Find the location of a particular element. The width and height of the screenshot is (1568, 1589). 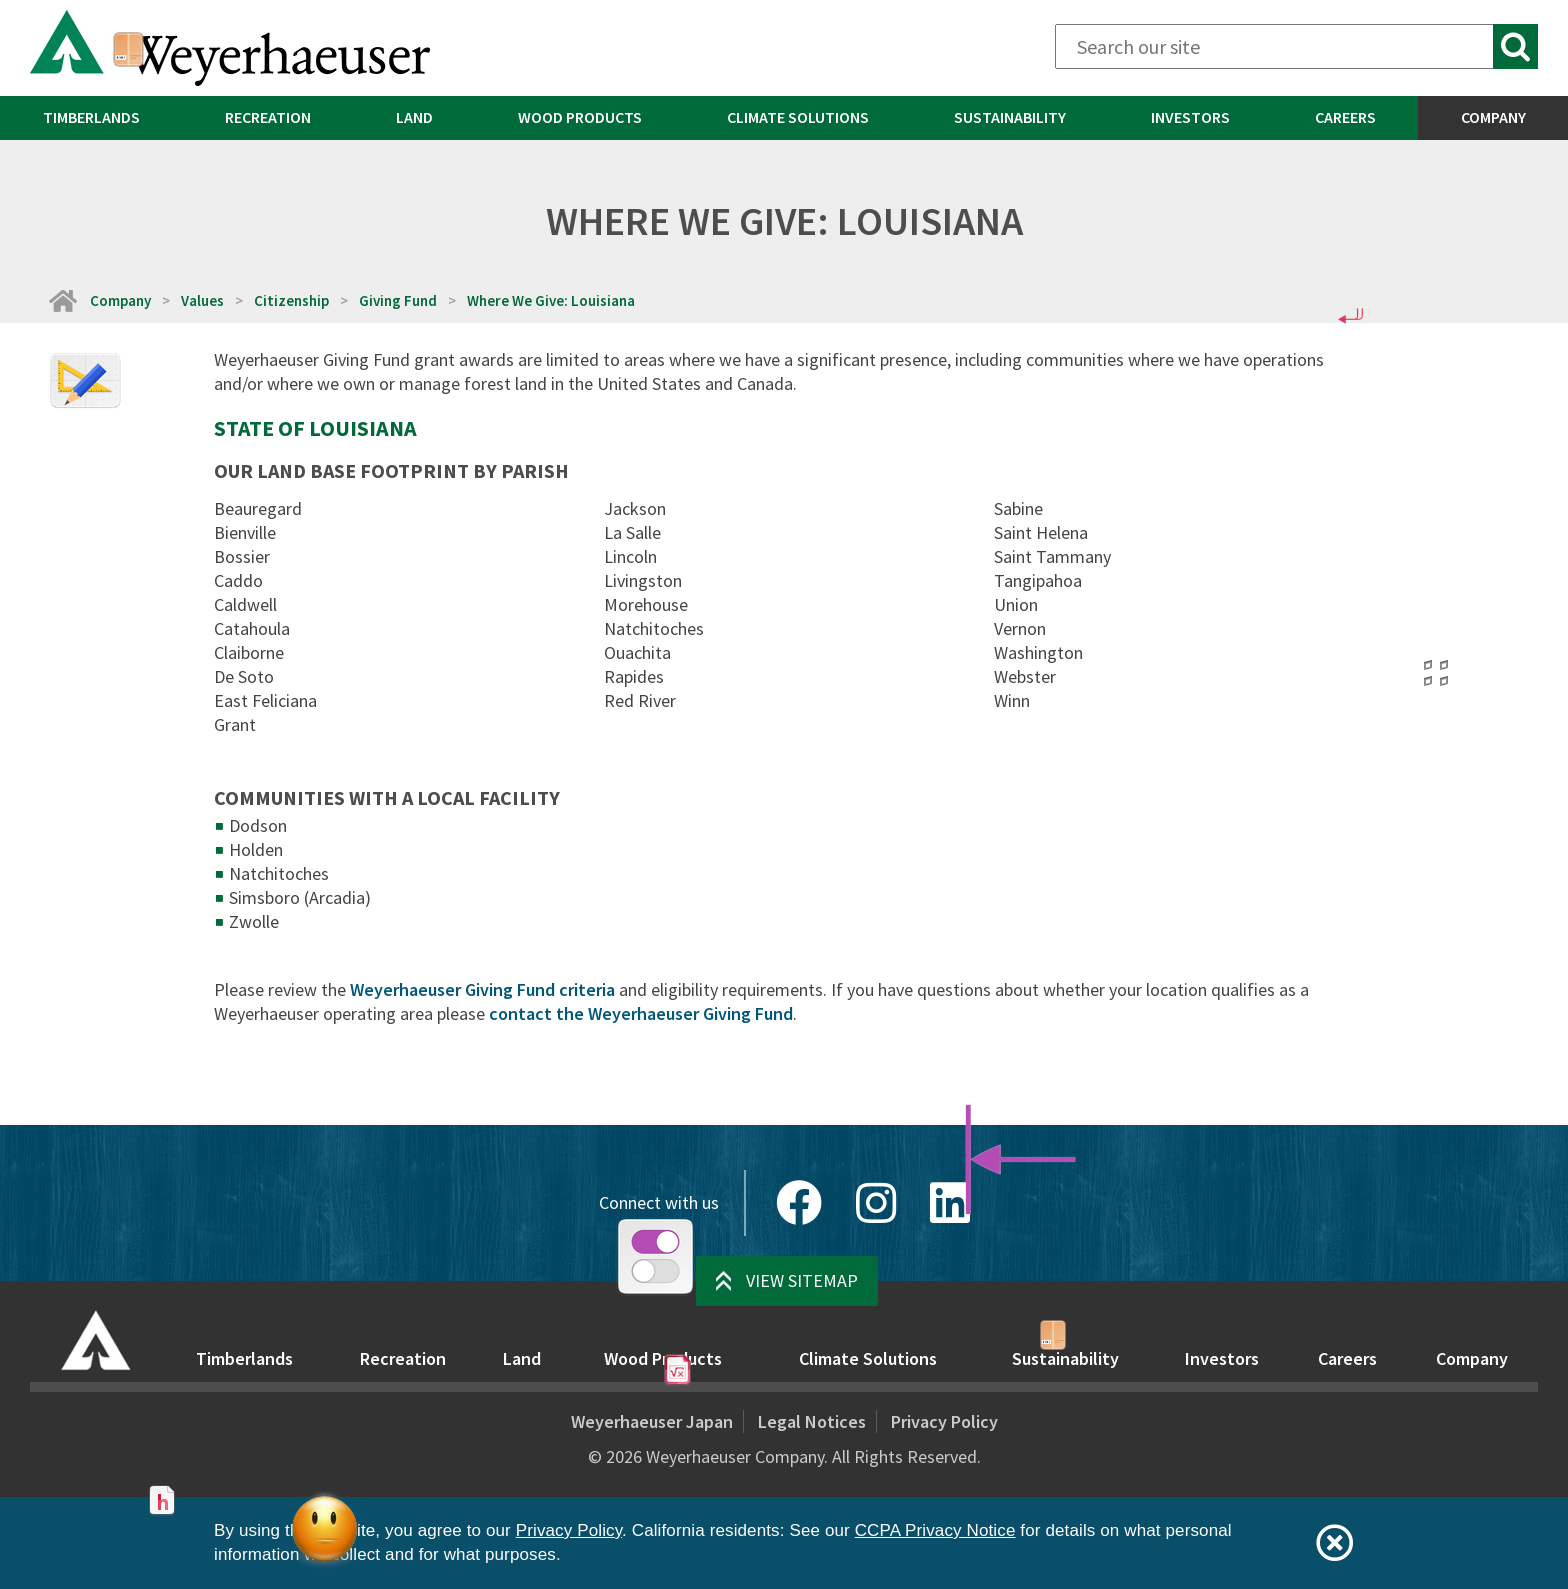

reply to all recipients of an email is located at coordinates (1350, 314).